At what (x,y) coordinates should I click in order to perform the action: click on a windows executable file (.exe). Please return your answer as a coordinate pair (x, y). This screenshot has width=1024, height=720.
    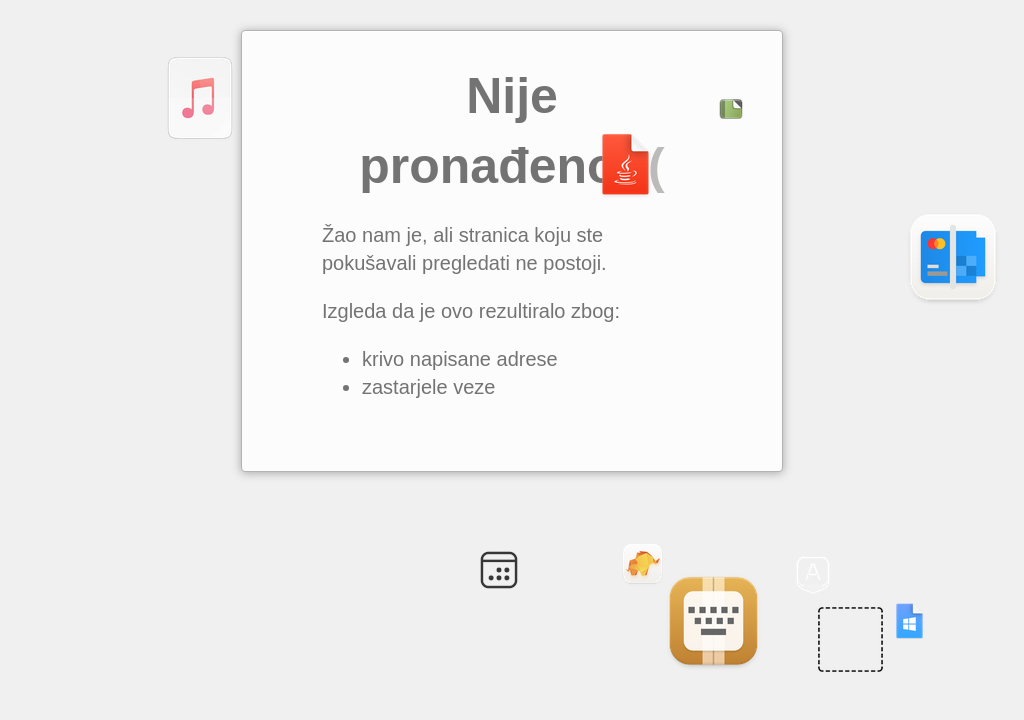
    Looking at the image, I should click on (909, 621).